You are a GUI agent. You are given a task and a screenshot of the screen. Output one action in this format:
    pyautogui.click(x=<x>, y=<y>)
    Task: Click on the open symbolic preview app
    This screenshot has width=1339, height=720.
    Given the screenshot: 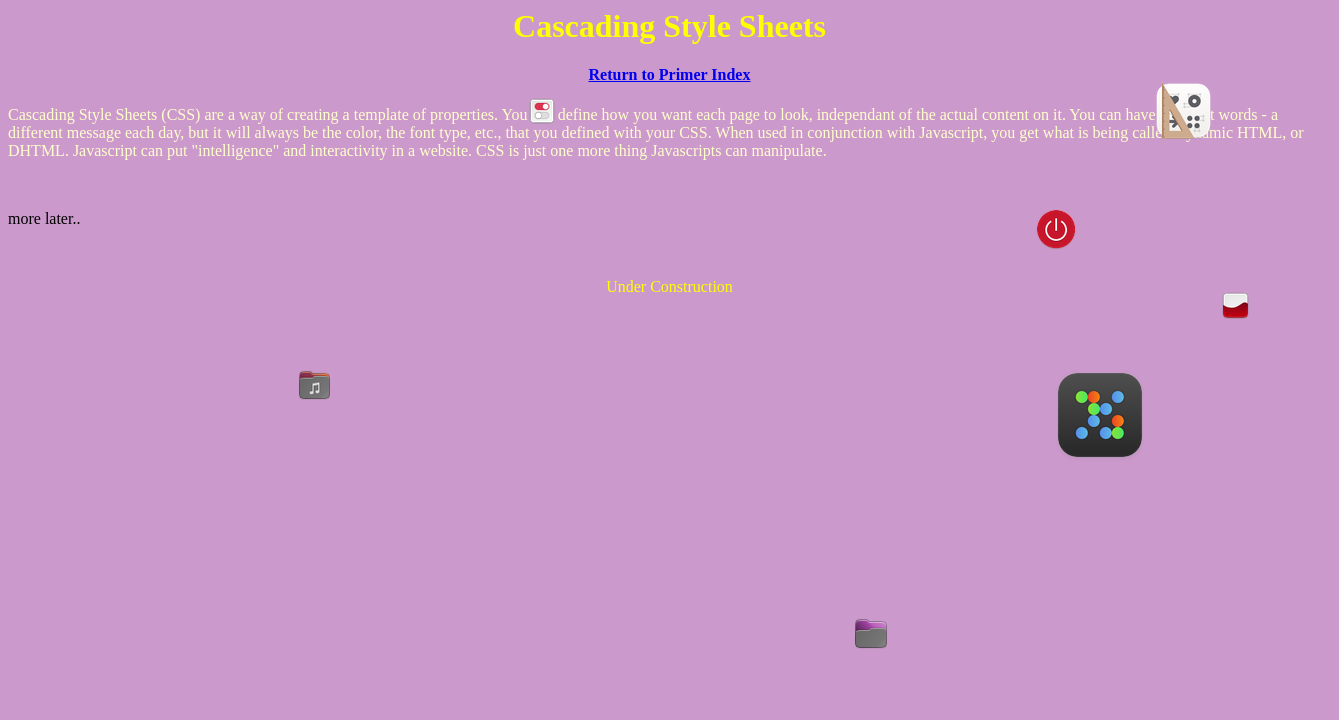 What is the action you would take?
    pyautogui.click(x=1183, y=110)
    